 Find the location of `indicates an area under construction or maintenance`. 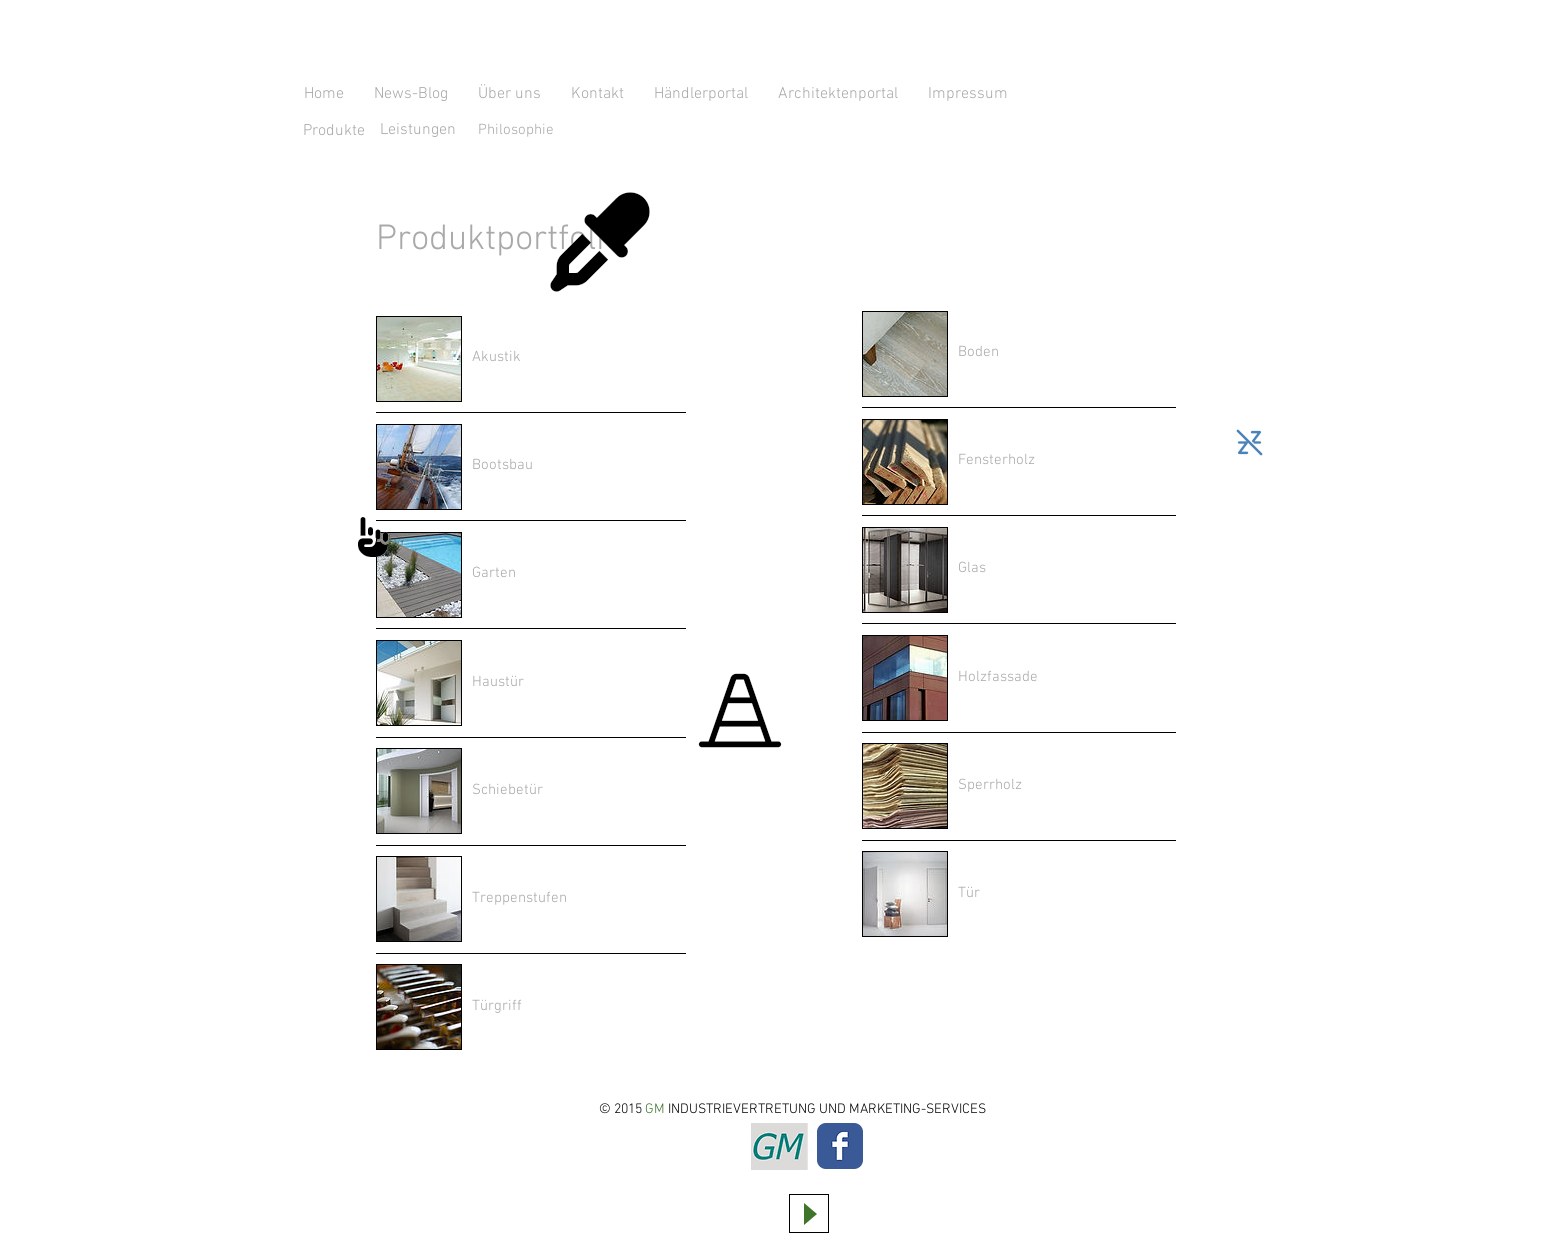

indicates an area under construction or maintenance is located at coordinates (740, 712).